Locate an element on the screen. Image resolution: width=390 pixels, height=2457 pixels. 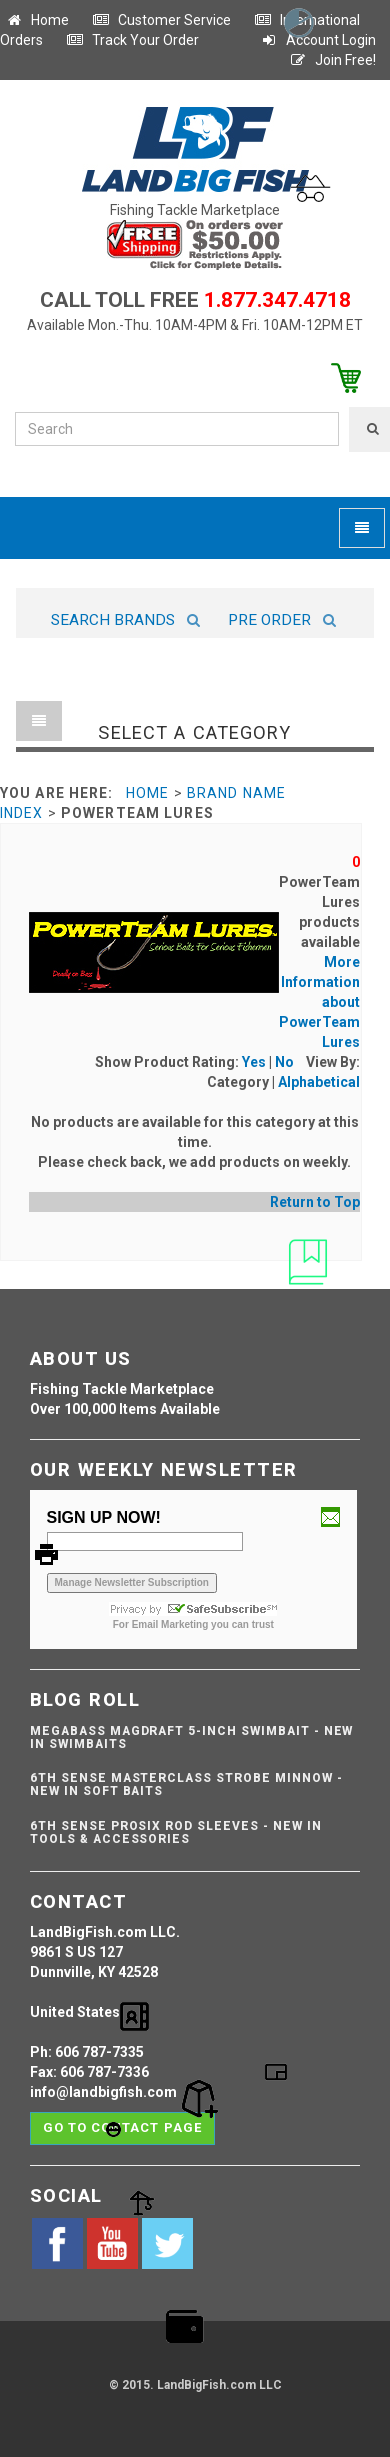
add a happy reaction or emoji is located at coordinates (113, 2129).